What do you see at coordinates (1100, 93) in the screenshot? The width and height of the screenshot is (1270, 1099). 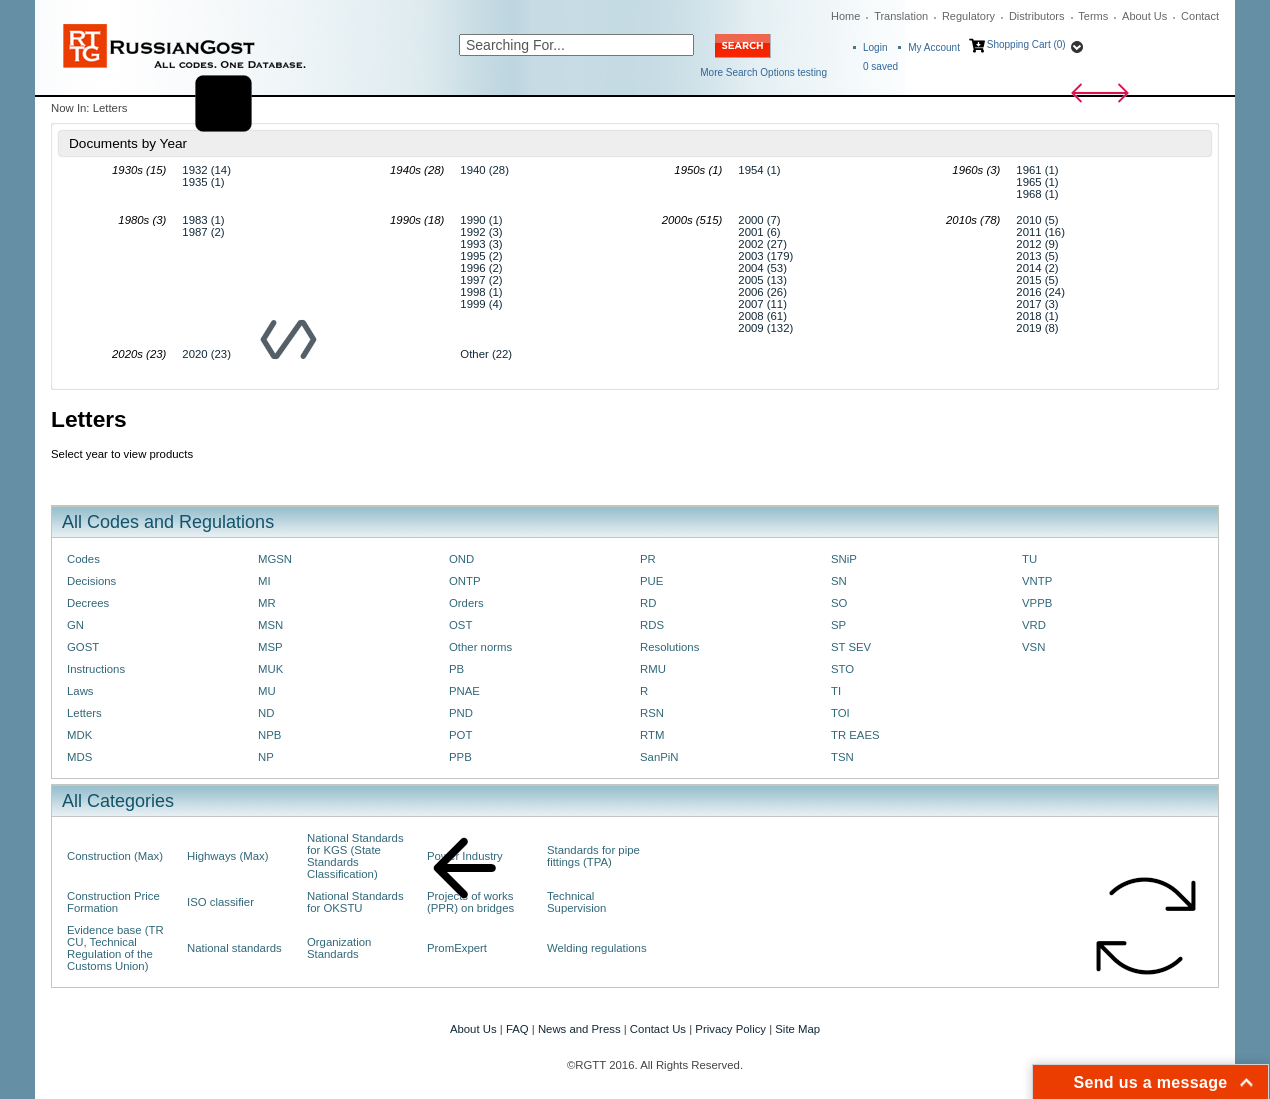 I see `resize element horizontally` at bounding box center [1100, 93].